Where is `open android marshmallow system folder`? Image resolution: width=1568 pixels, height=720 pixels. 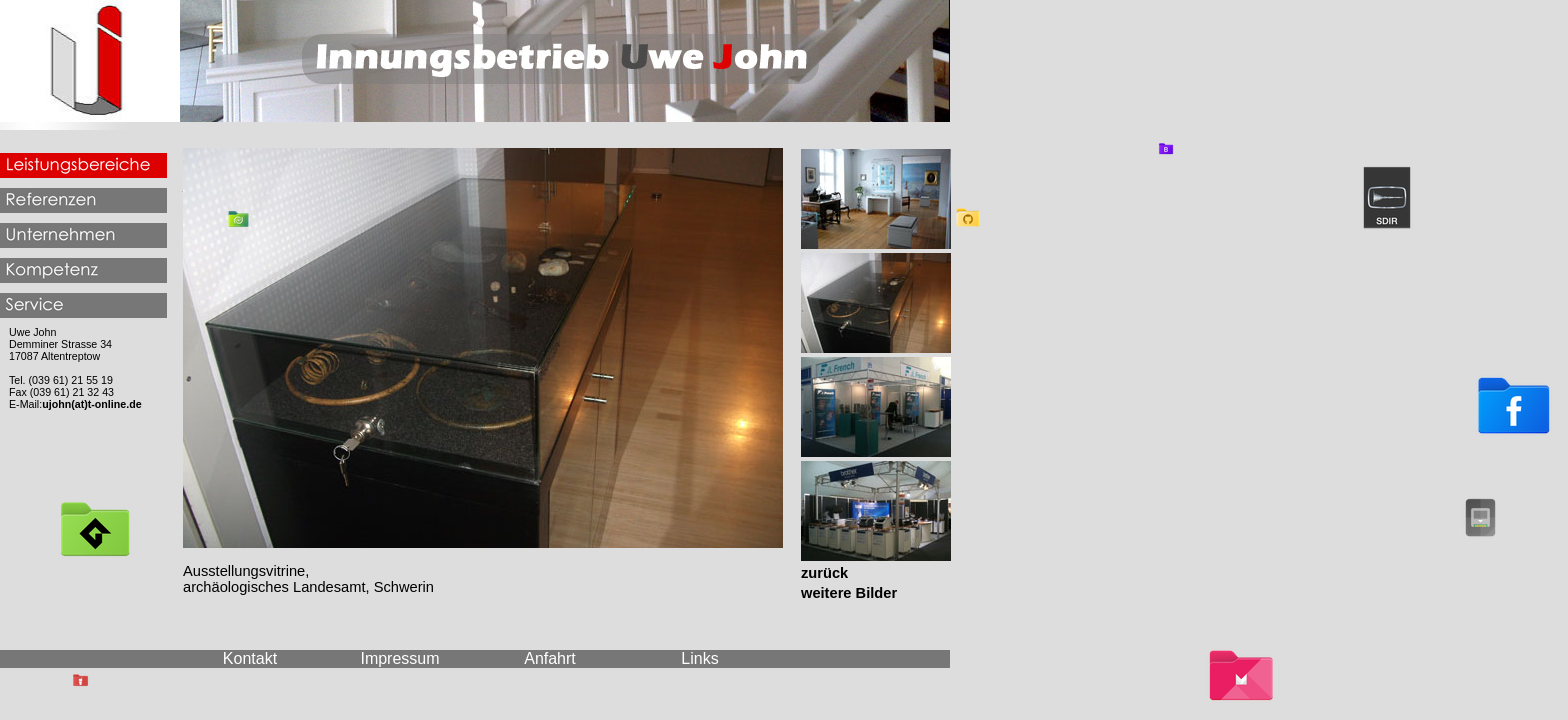 open android marshmallow system folder is located at coordinates (1241, 677).